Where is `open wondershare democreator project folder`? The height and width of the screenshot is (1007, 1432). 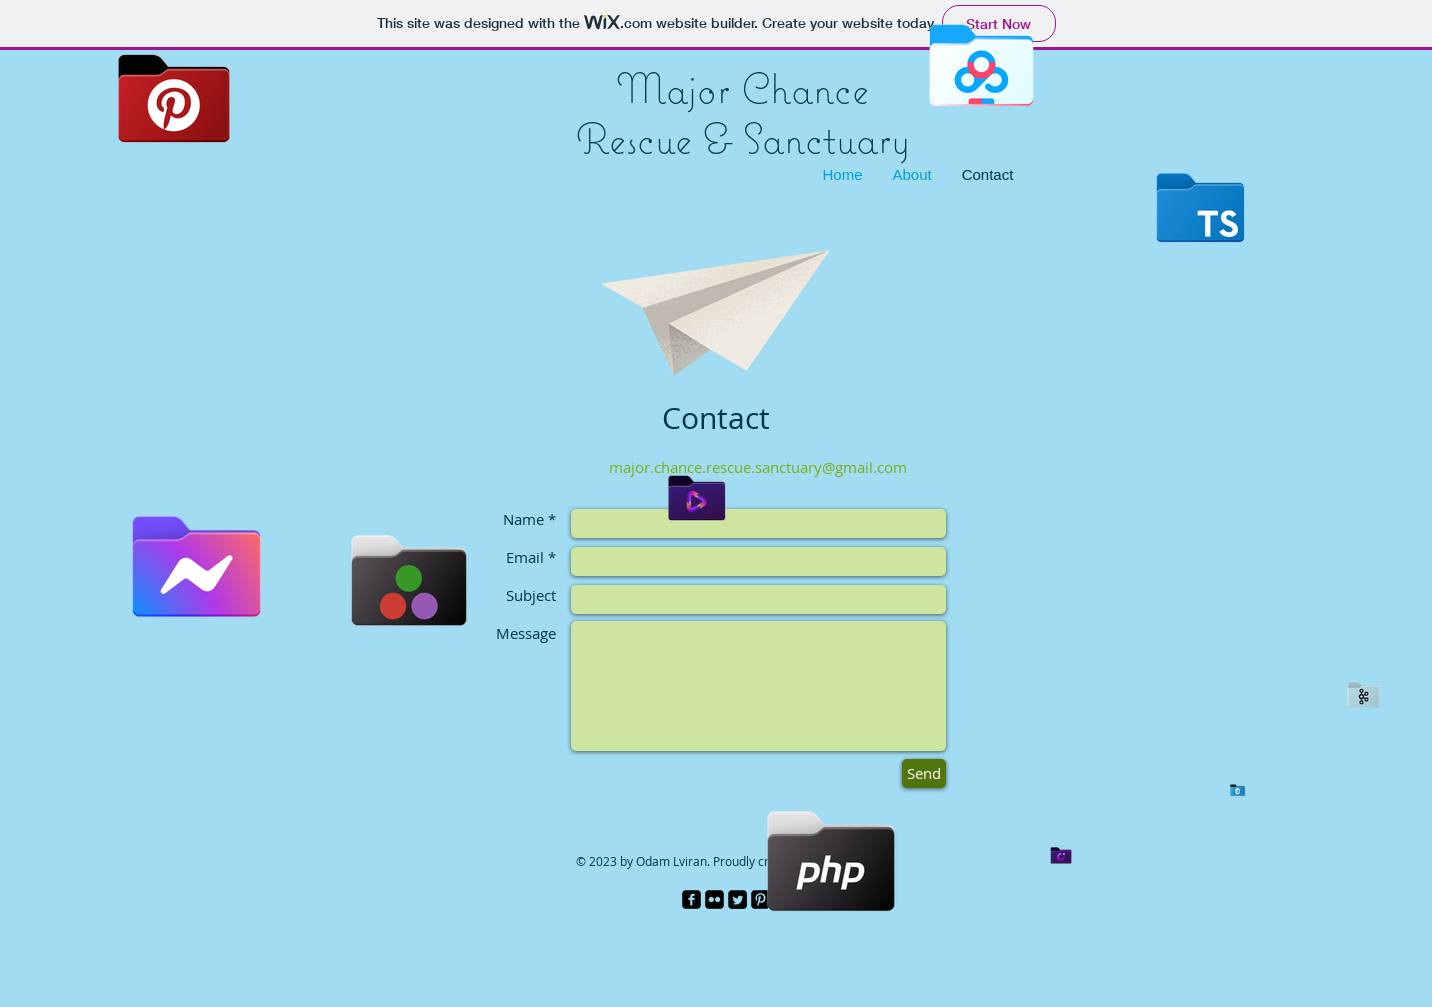 open wondershare democreator project folder is located at coordinates (1061, 856).